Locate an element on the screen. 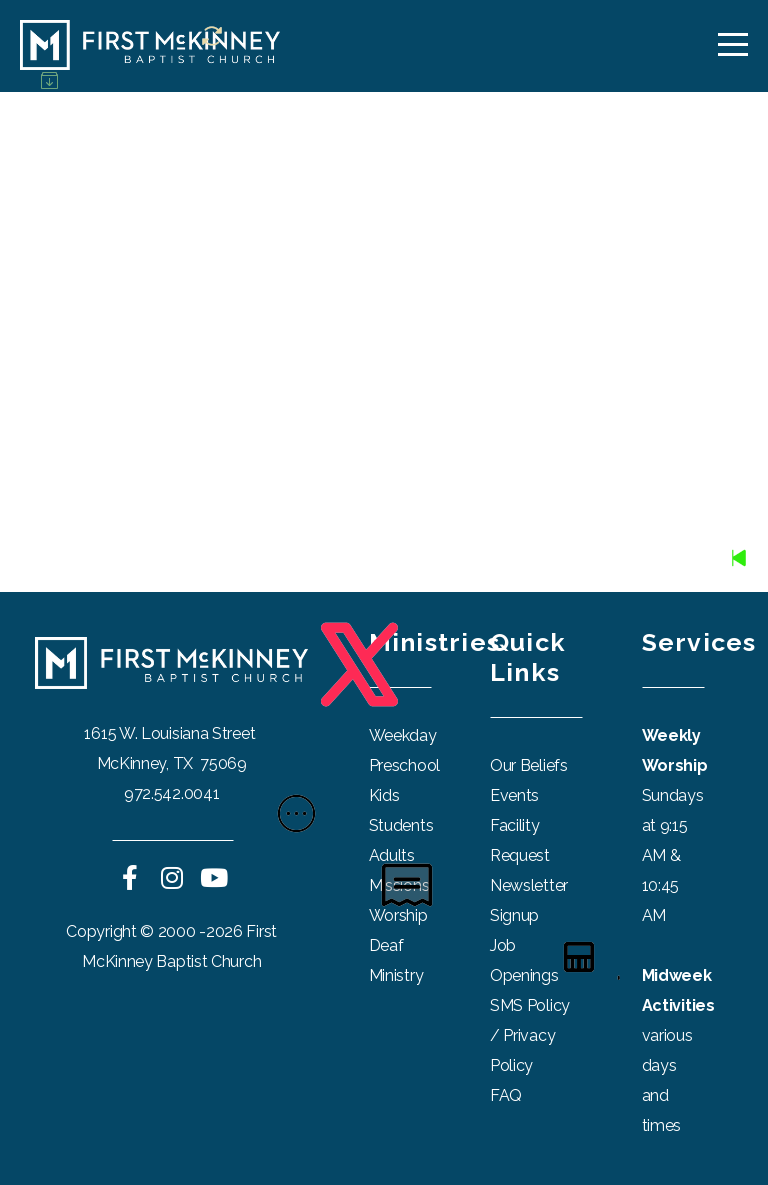 Image resolution: width=768 pixels, height=1185 pixels. indicates no cellular signal available is located at coordinates (642, 959).